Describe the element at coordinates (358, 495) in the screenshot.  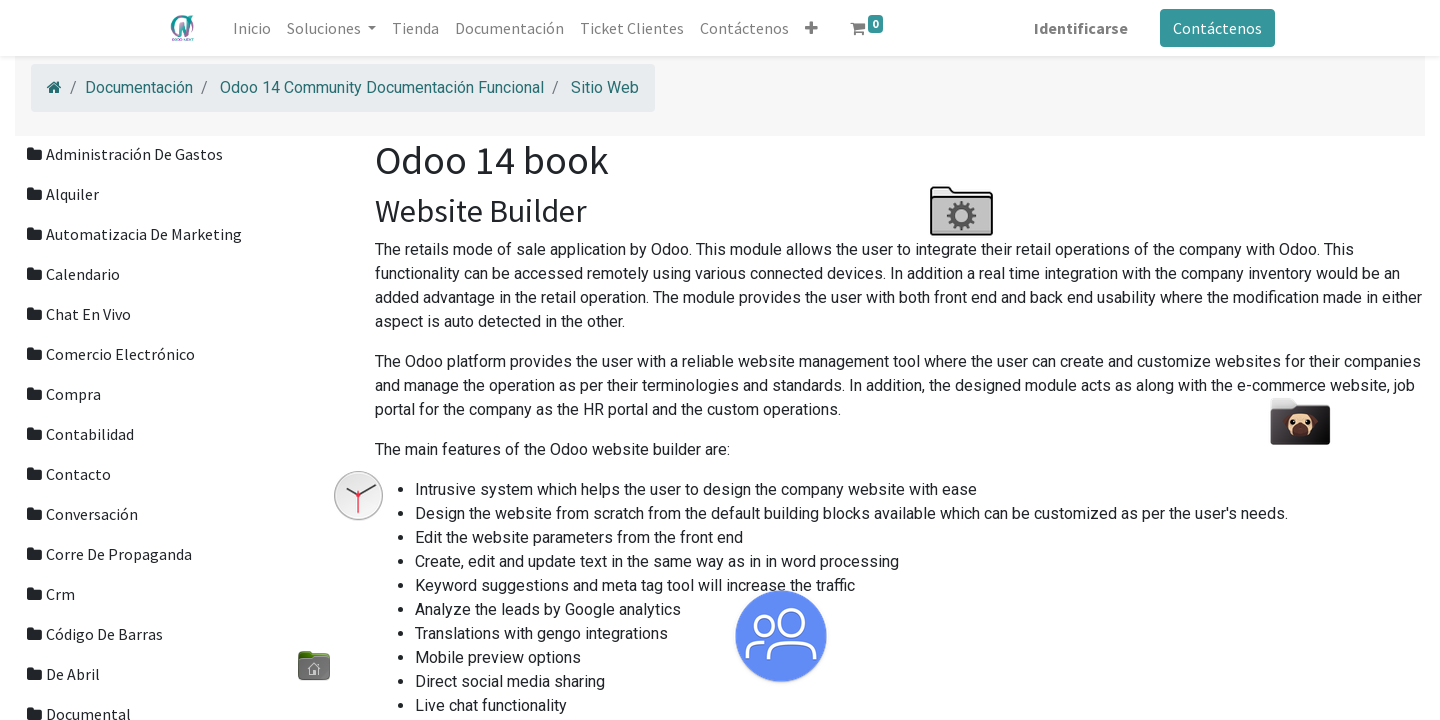
I see `access time and date settings` at that location.